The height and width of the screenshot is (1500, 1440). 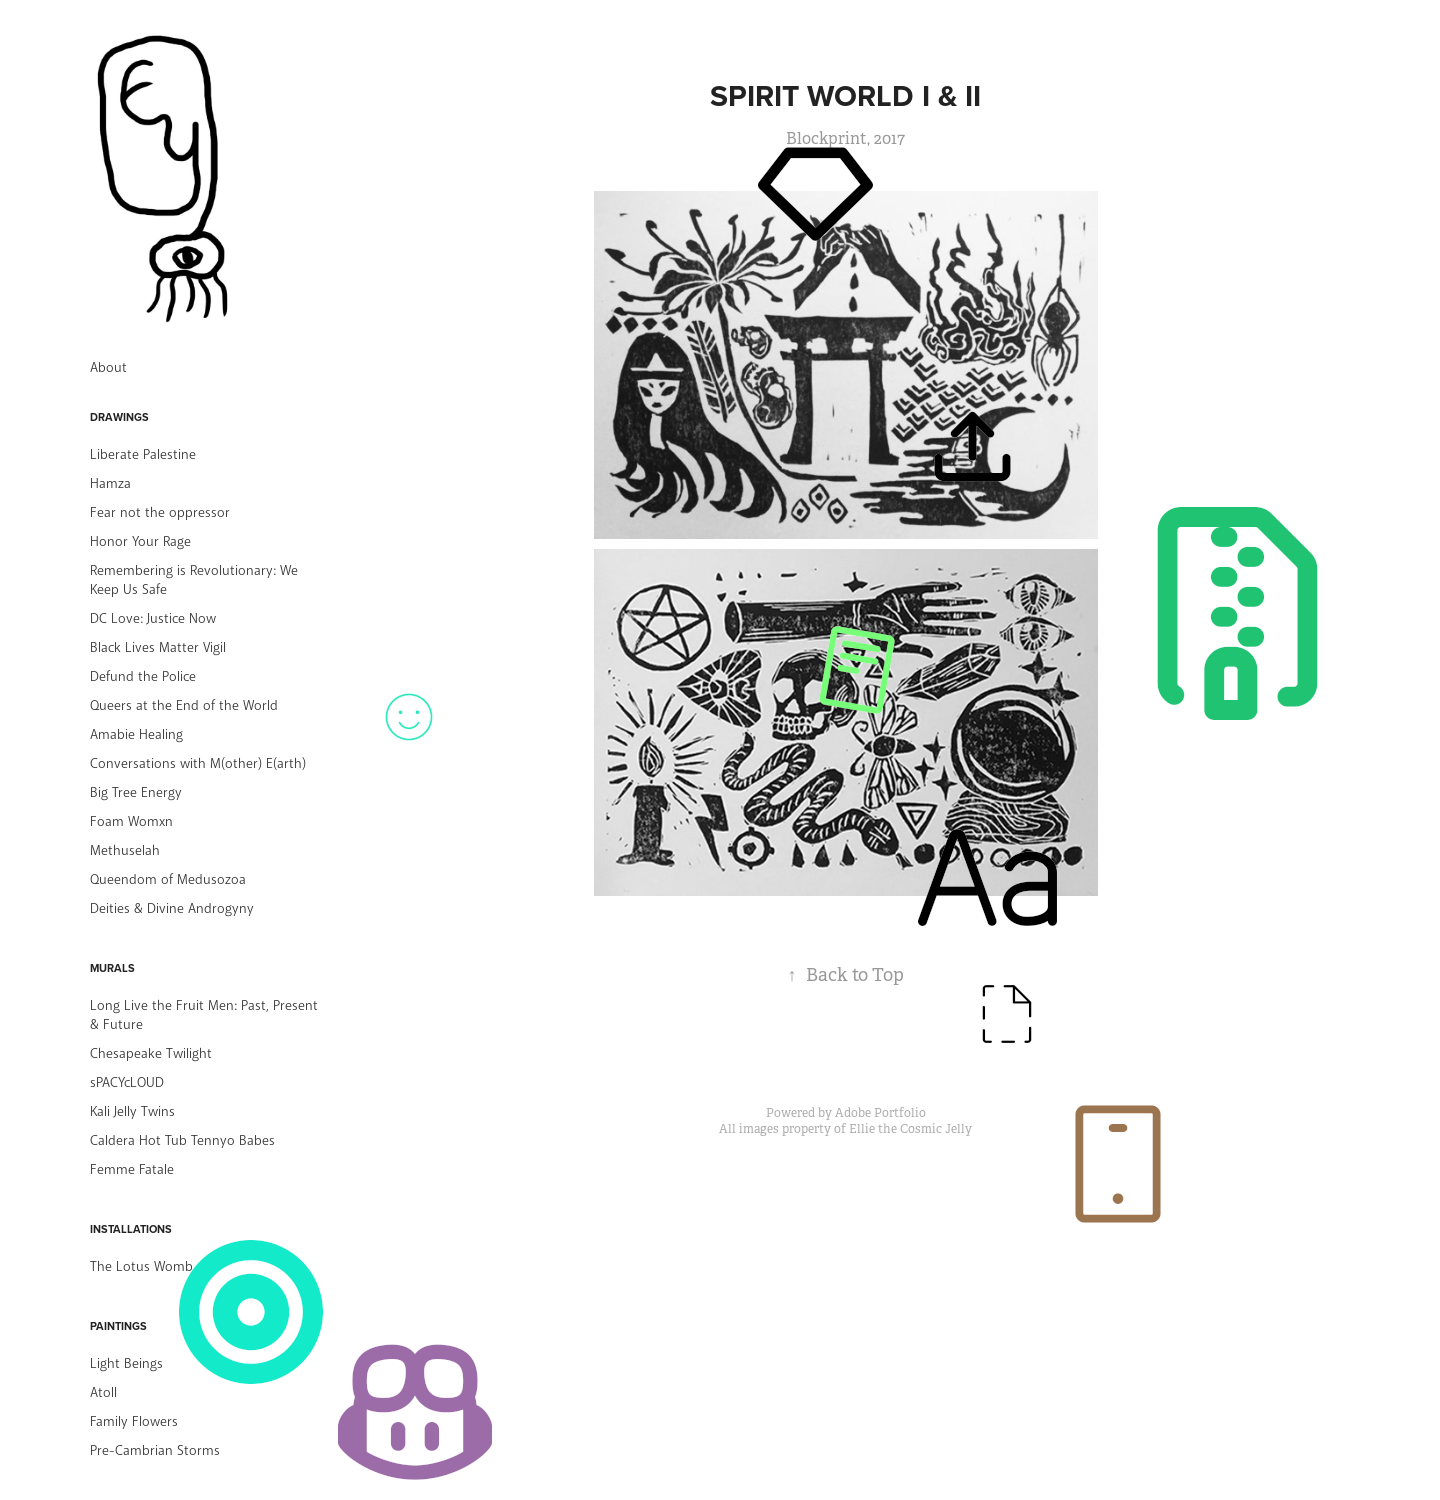 What do you see at coordinates (987, 877) in the screenshot?
I see `adjust text formatting and font settings` at bounding box center [987, 877].